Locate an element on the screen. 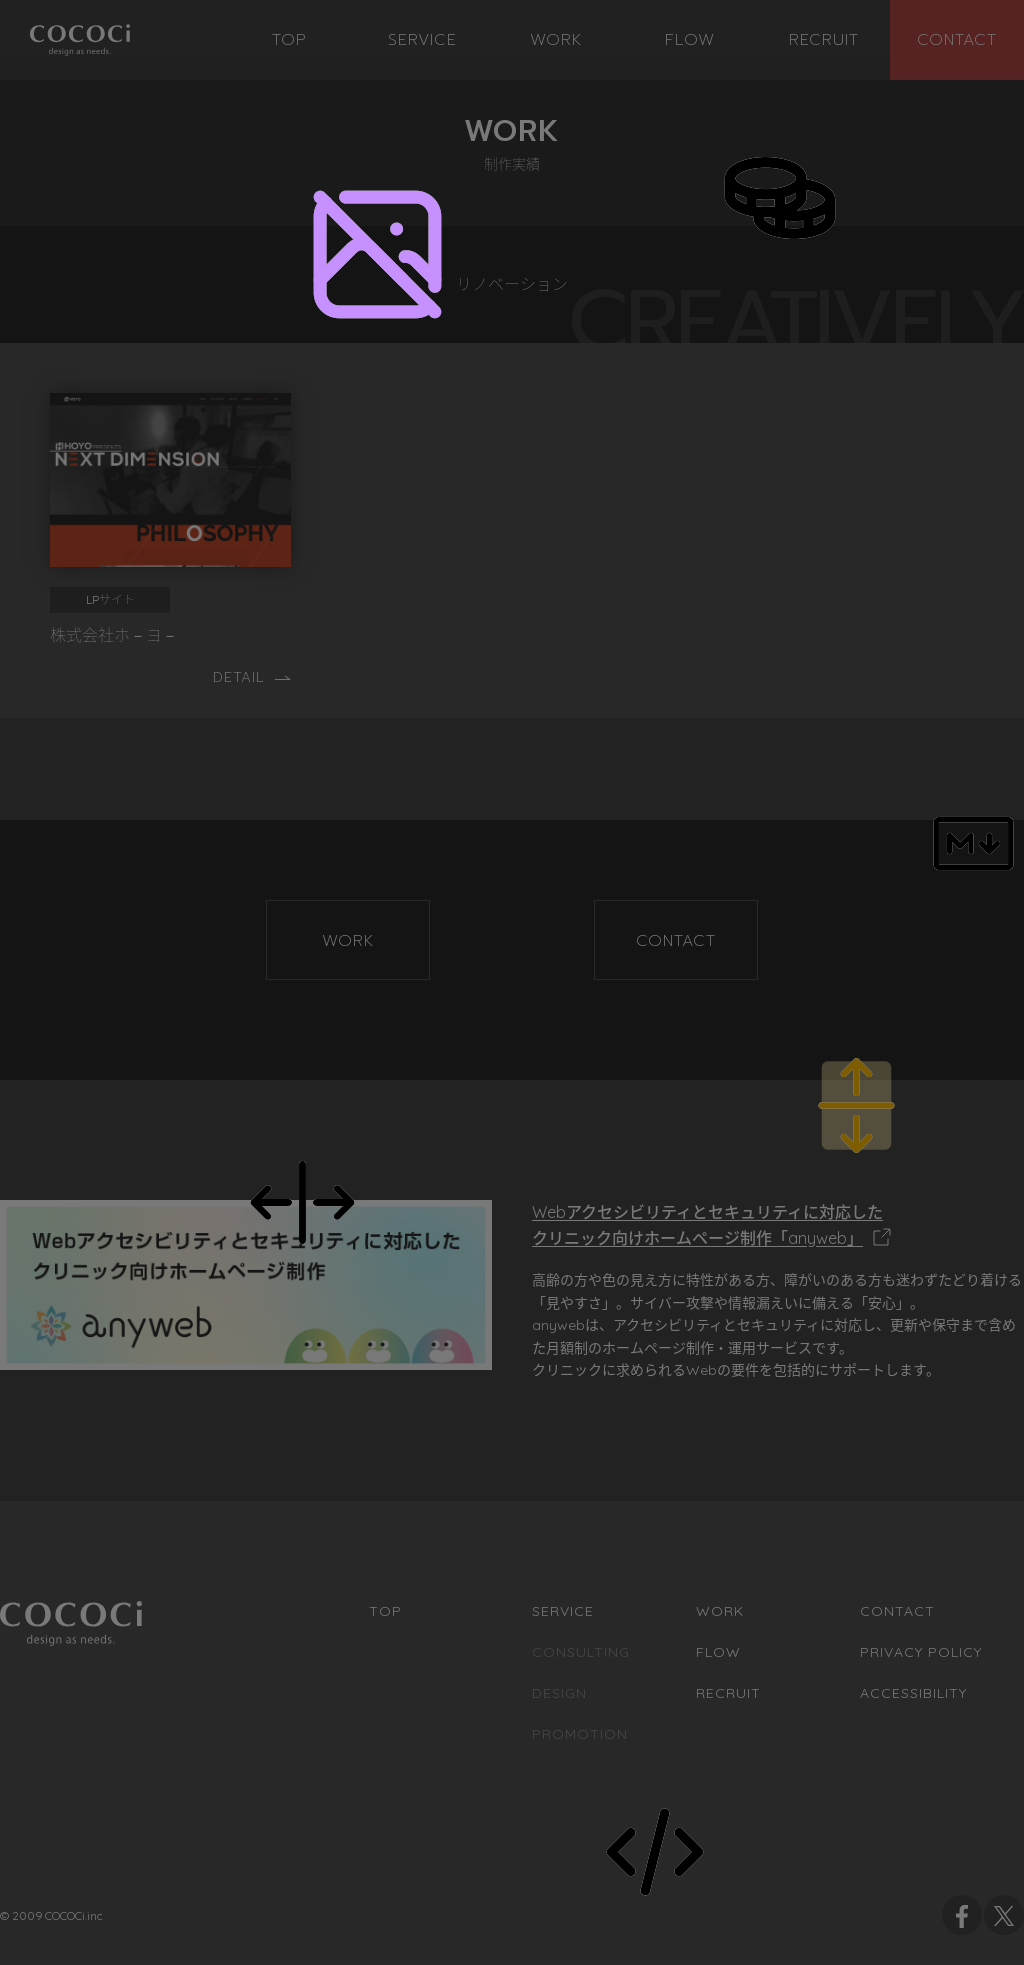 The image size is (1024, 1965). view your coin balance or currency is located at coordinates (780, 198).